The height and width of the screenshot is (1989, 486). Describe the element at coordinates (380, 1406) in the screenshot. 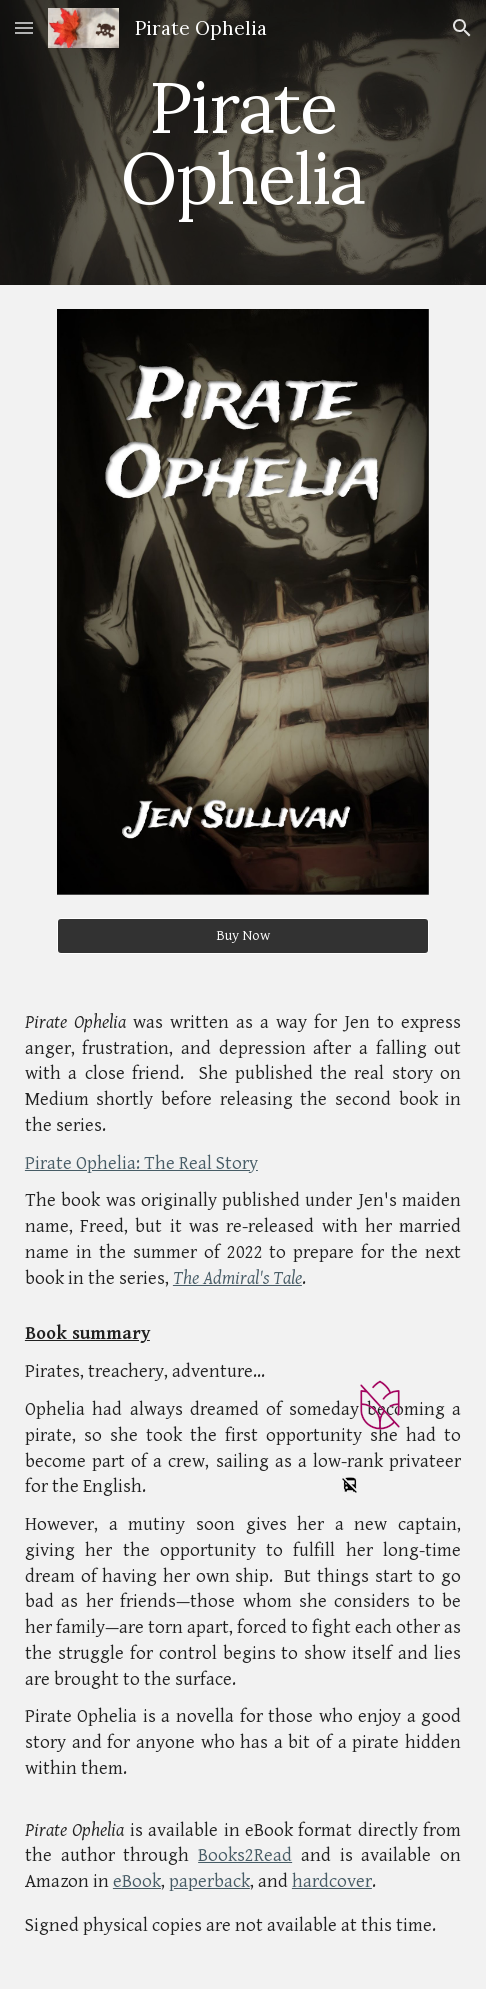

I see `indicates gluten-free or grain-free option` at that location.